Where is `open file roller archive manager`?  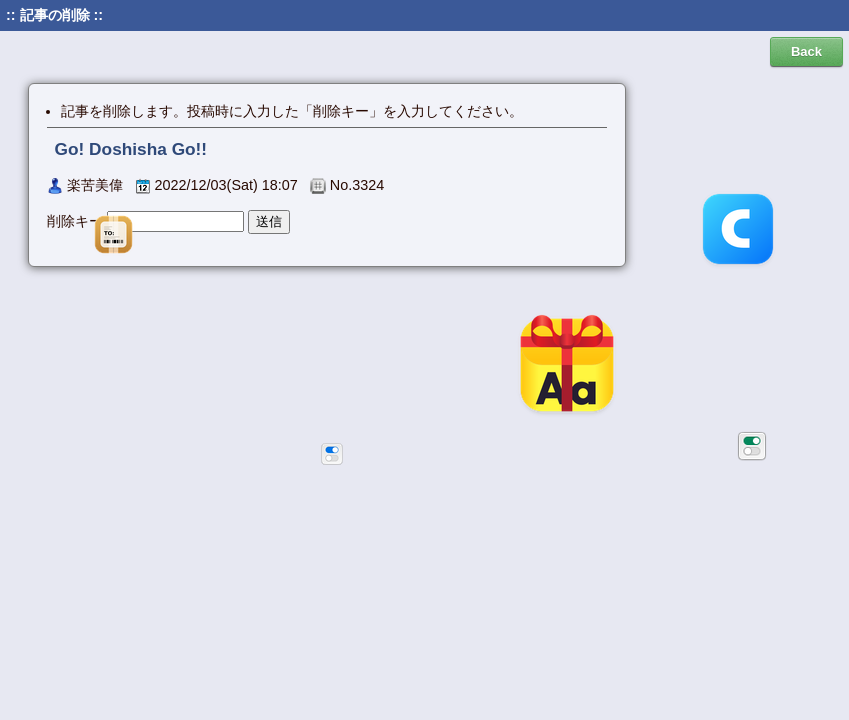
open file roller archive manager is located at coordinates (113, 234).